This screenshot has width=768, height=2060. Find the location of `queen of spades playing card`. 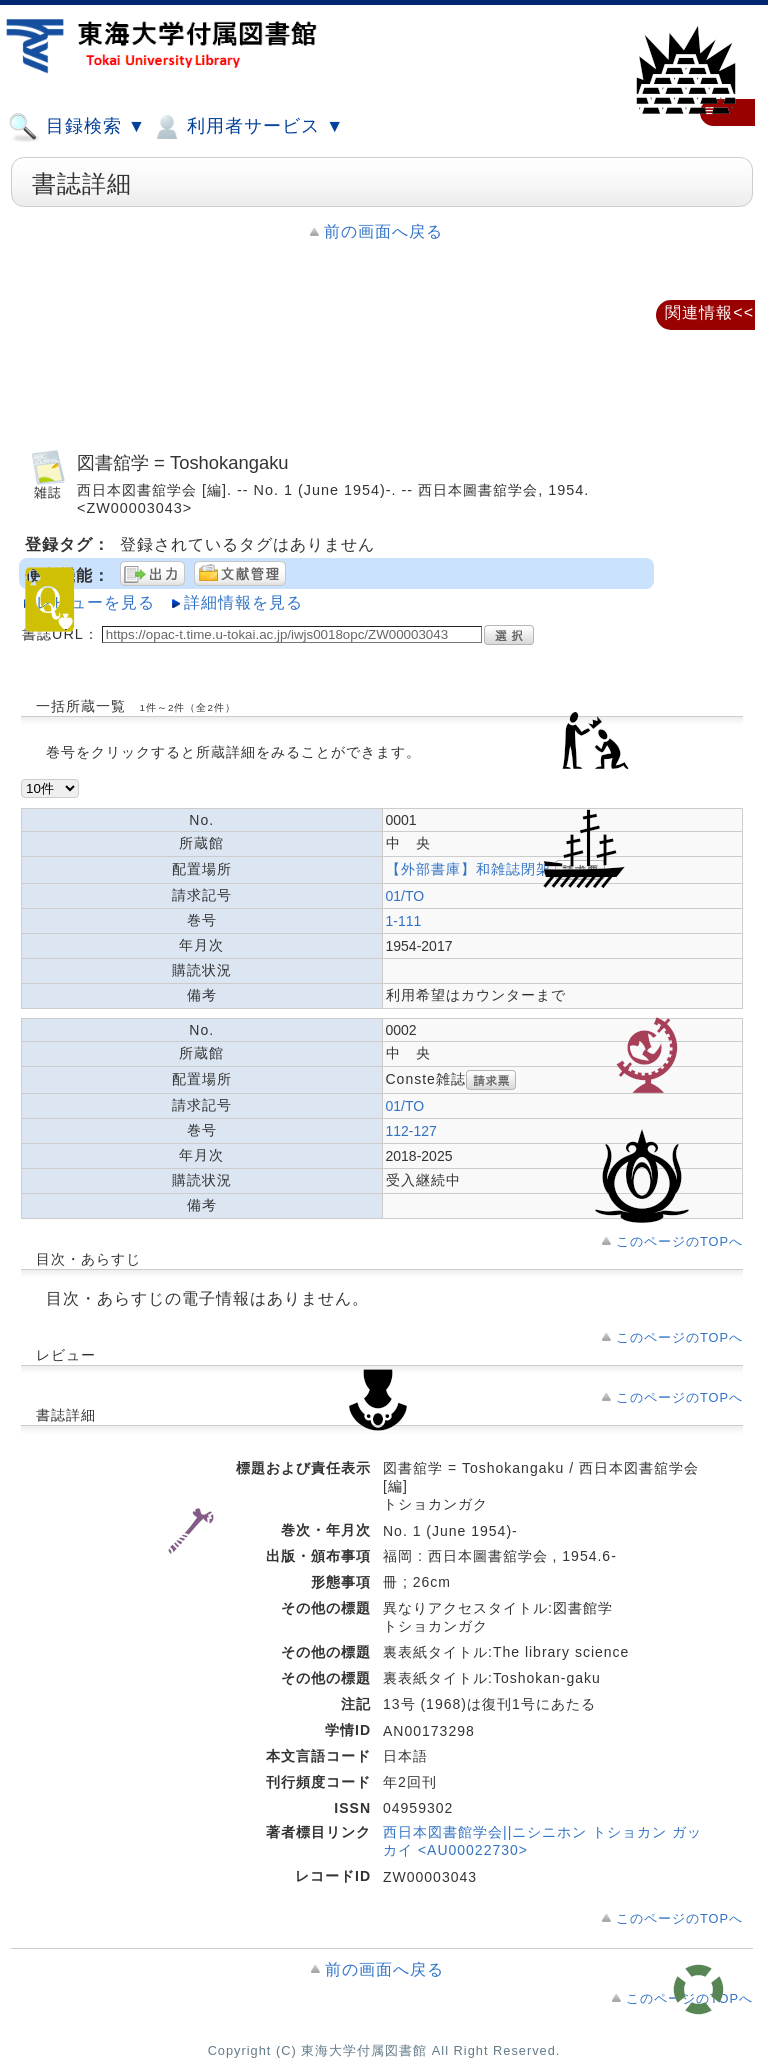

queen of spades playing card is located at coordinates (49, 599).